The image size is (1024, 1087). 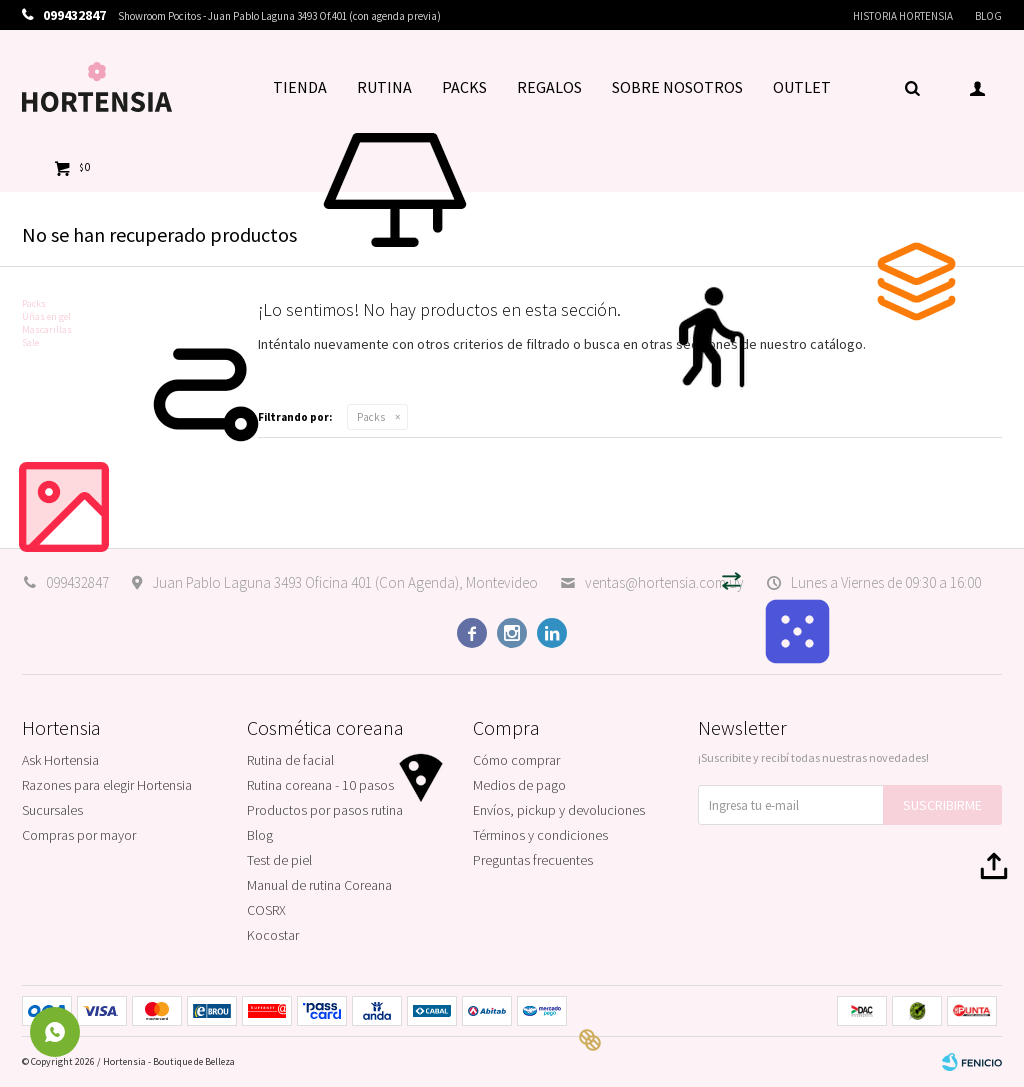 What do you see at coordinates (590, 1040) in the screenshot?
I see `merge or combine selected objects` at bounding box center [590, 1040].